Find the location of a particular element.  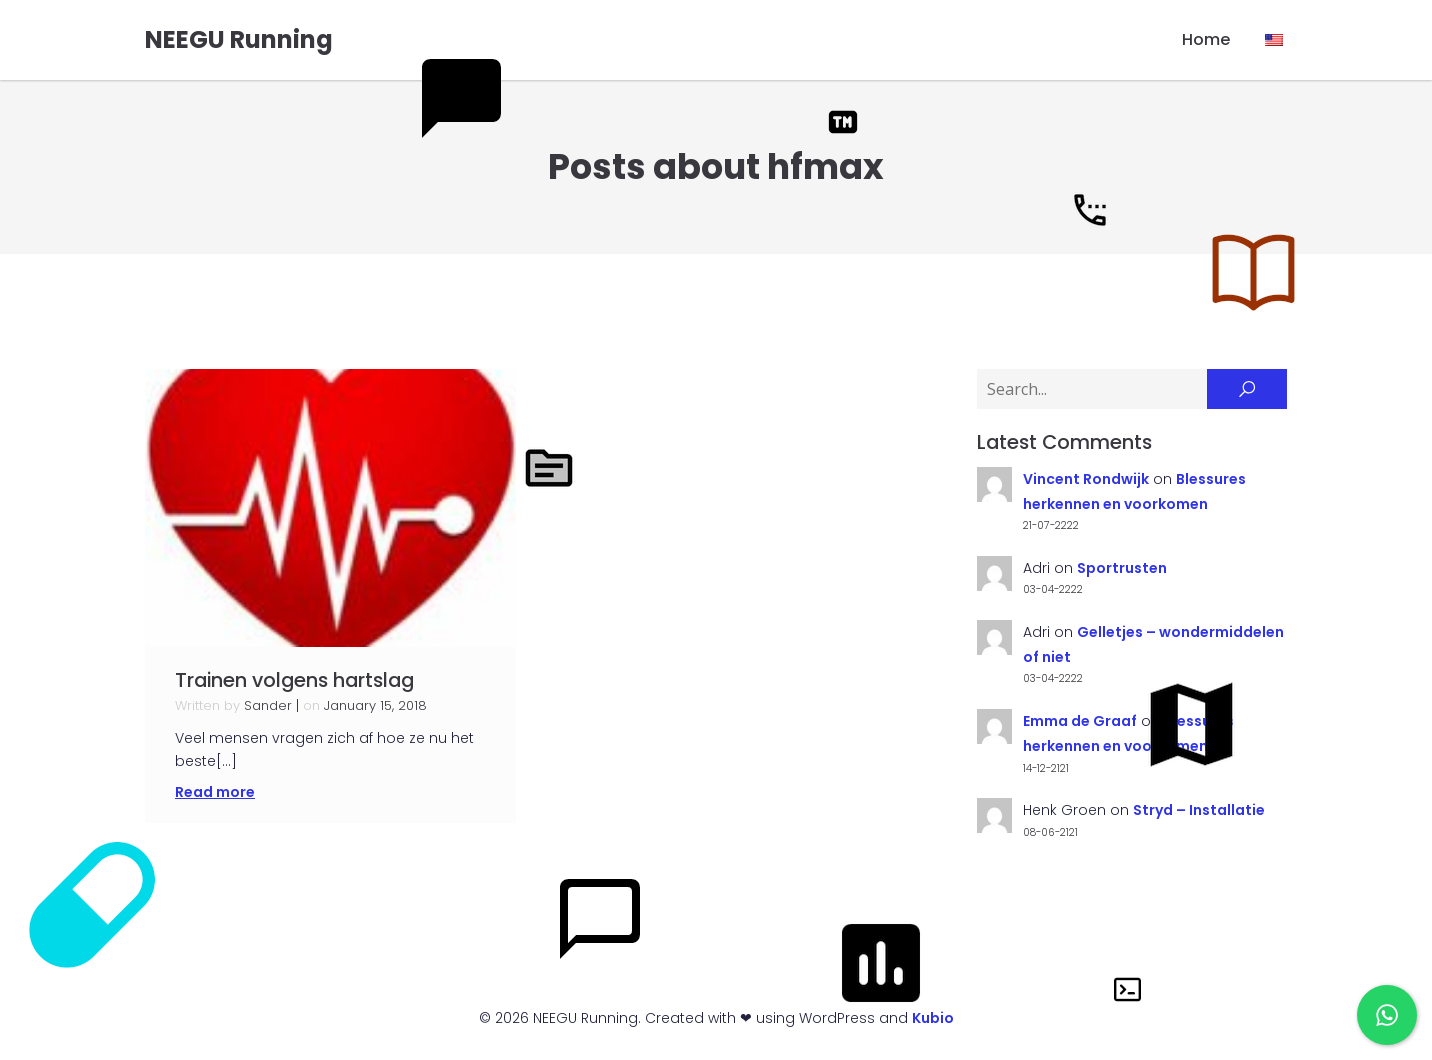

open chat or messaging is located at coordinates (461, 98).